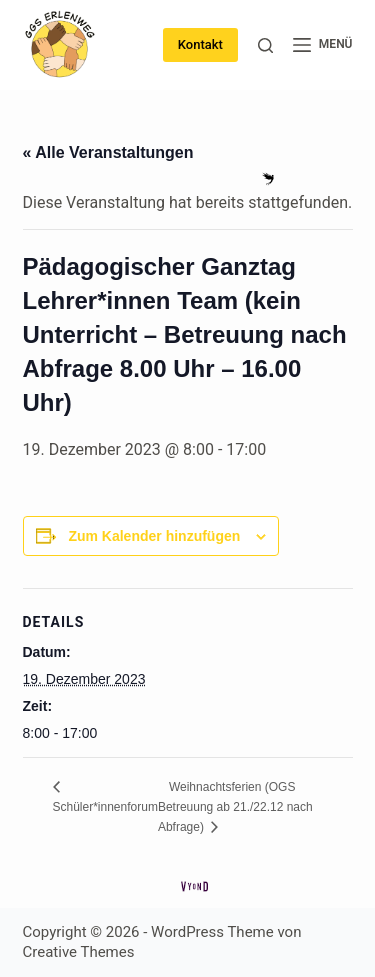 The height and width of the screenshot is (977, 375). I want to click on studiovinari brand logo, so click(268, 179).